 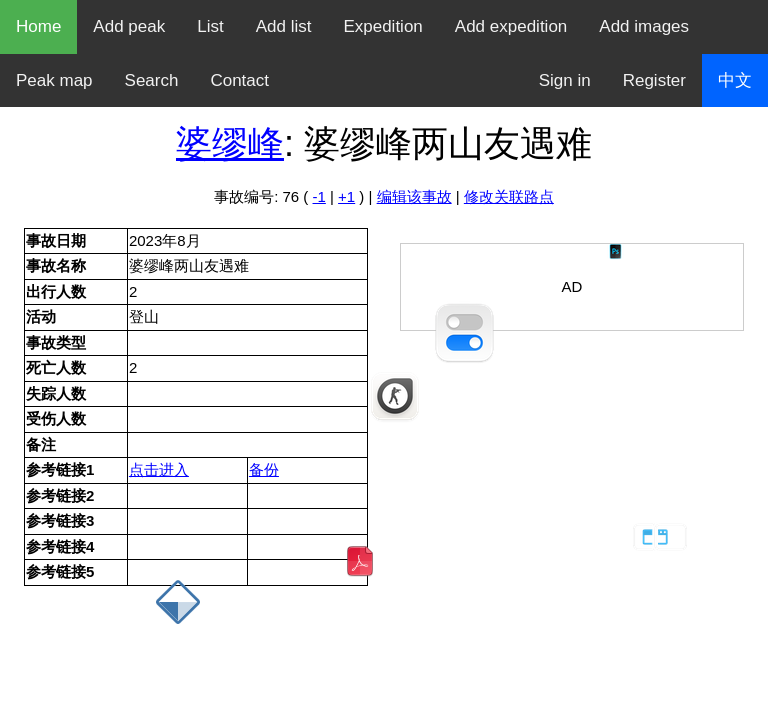 I want to click on open control center to adjust system settings, so click(x=464, y=332).